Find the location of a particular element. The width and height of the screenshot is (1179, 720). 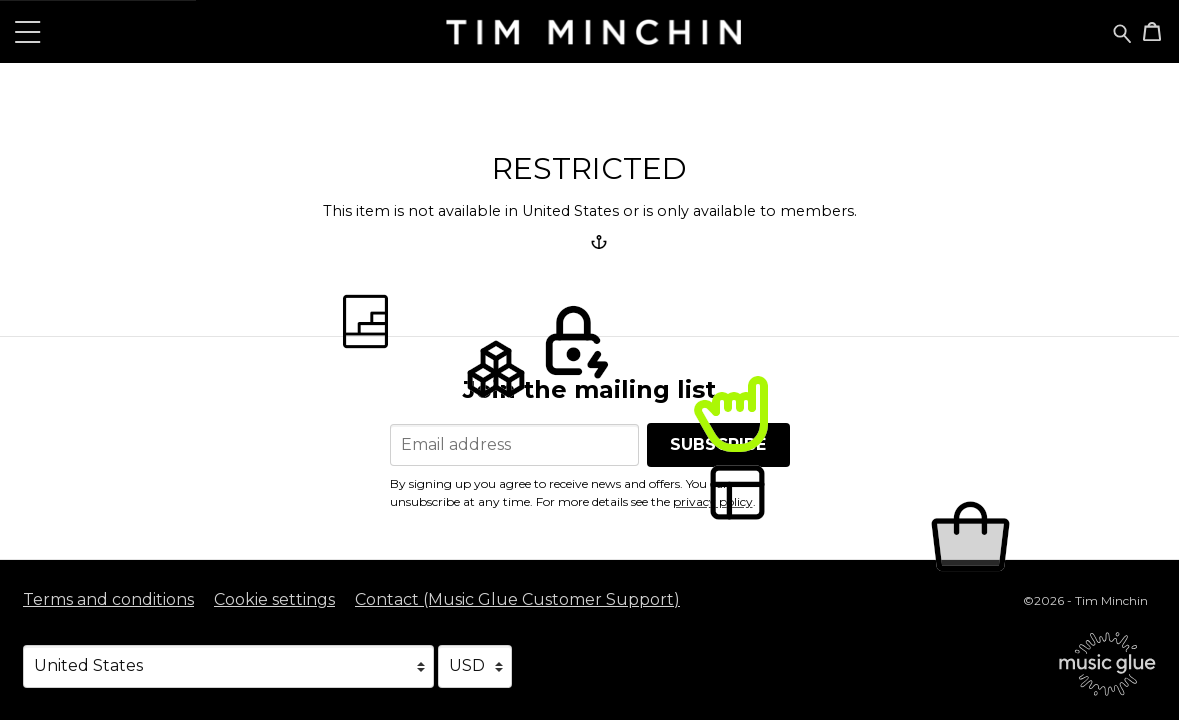

indicates stairs or stairway access is located at coordinates (365, 321).